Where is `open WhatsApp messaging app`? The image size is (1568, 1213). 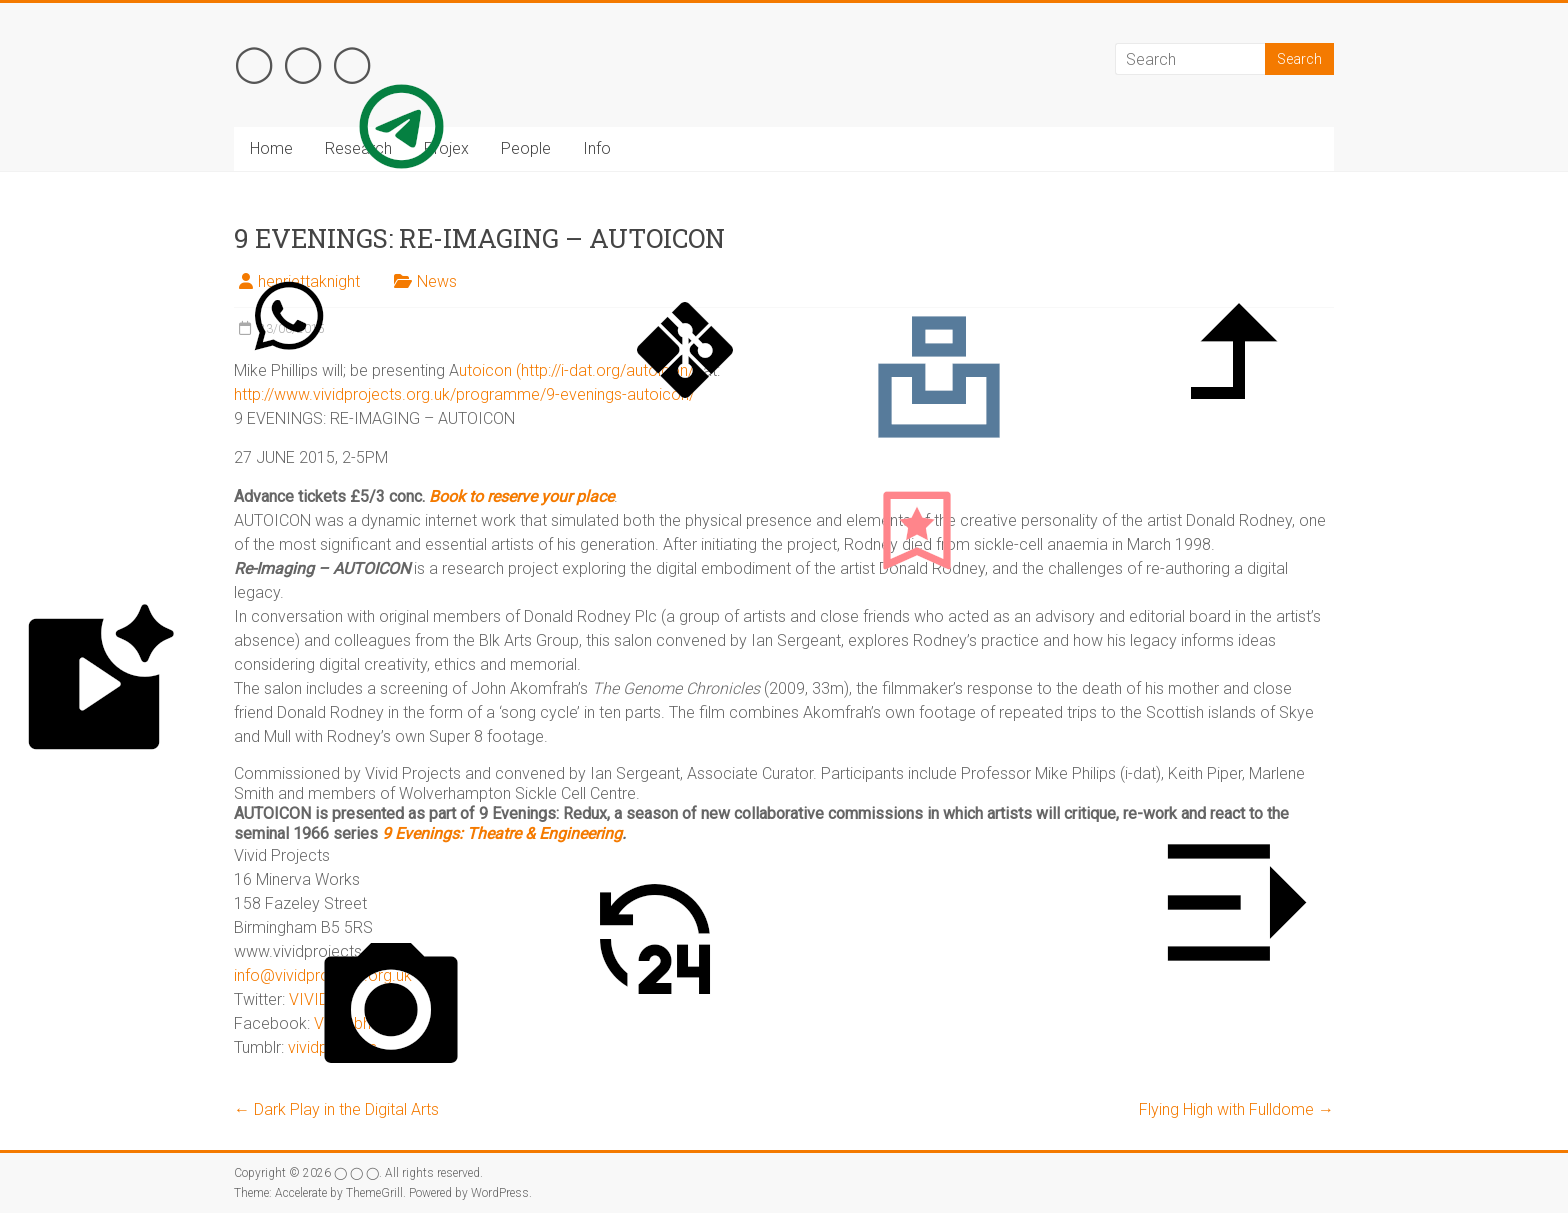
open WhatsApp messaging app is located at coordinates (289, 316).